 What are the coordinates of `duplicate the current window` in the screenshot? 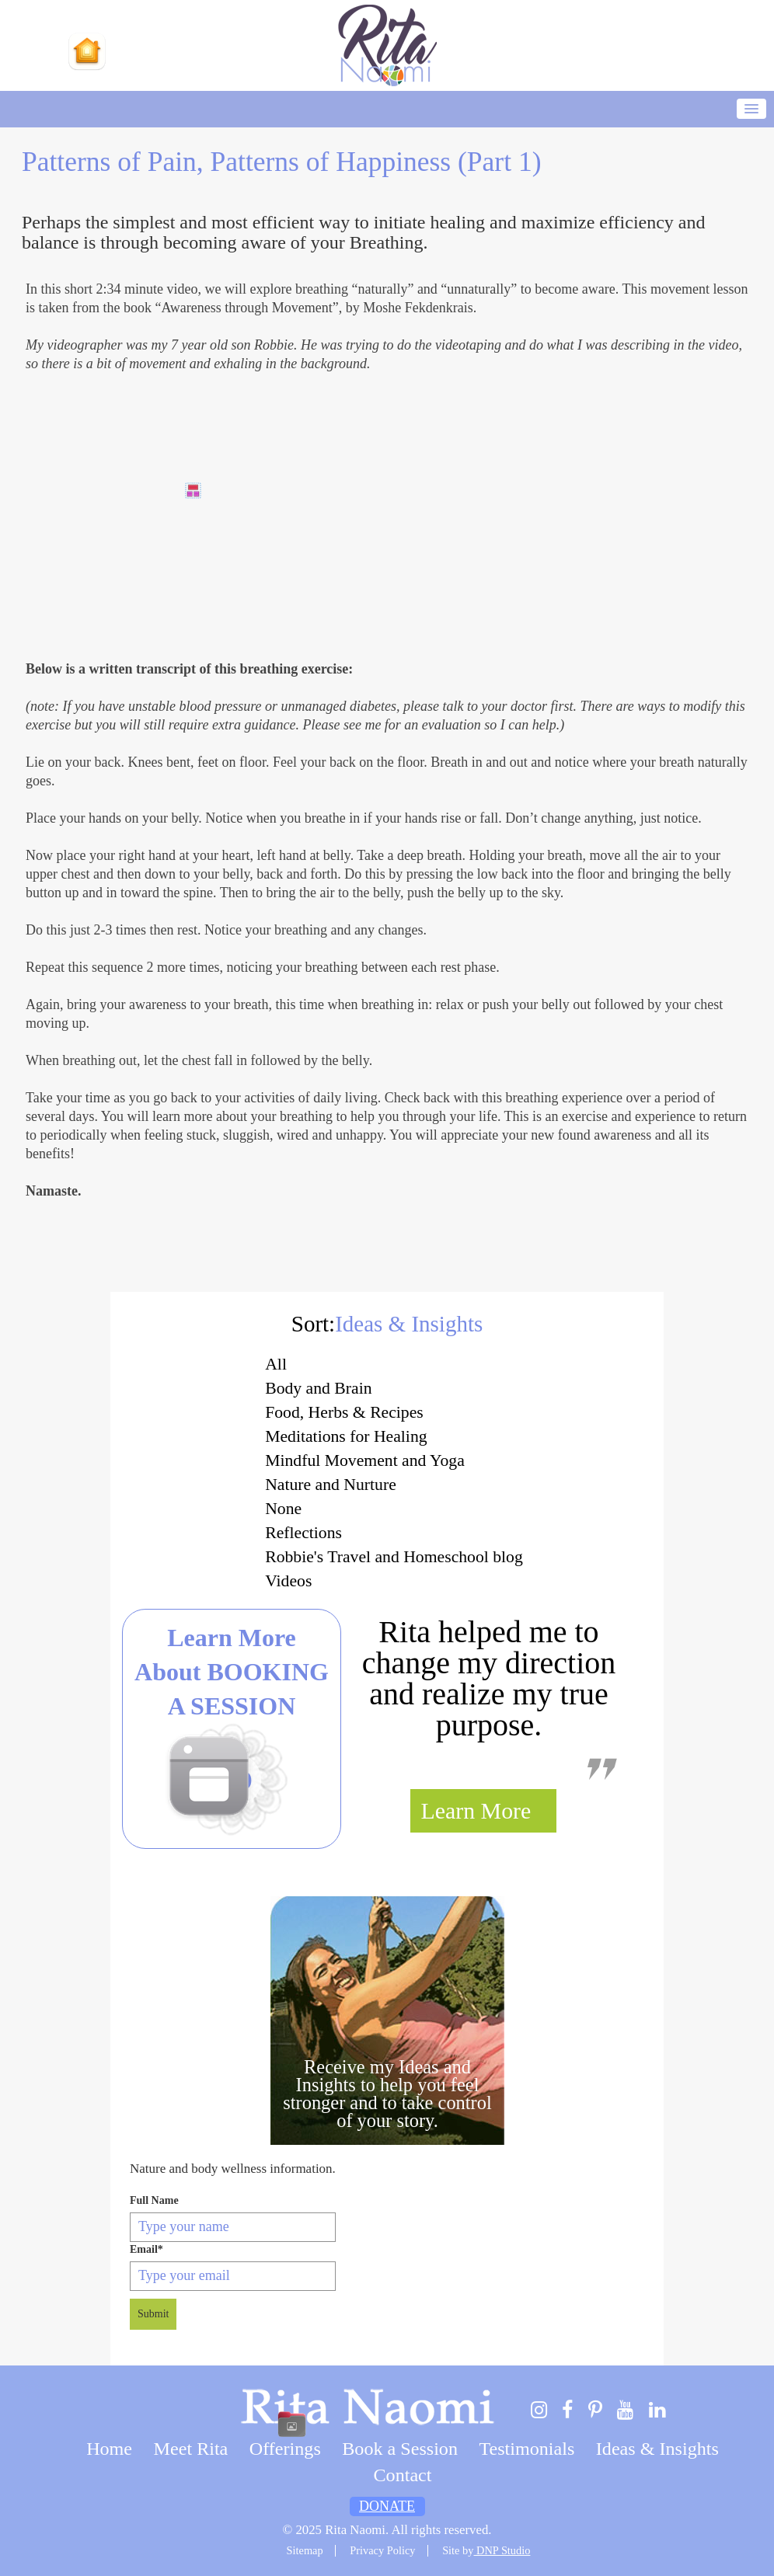 It's located at (209, 1777).